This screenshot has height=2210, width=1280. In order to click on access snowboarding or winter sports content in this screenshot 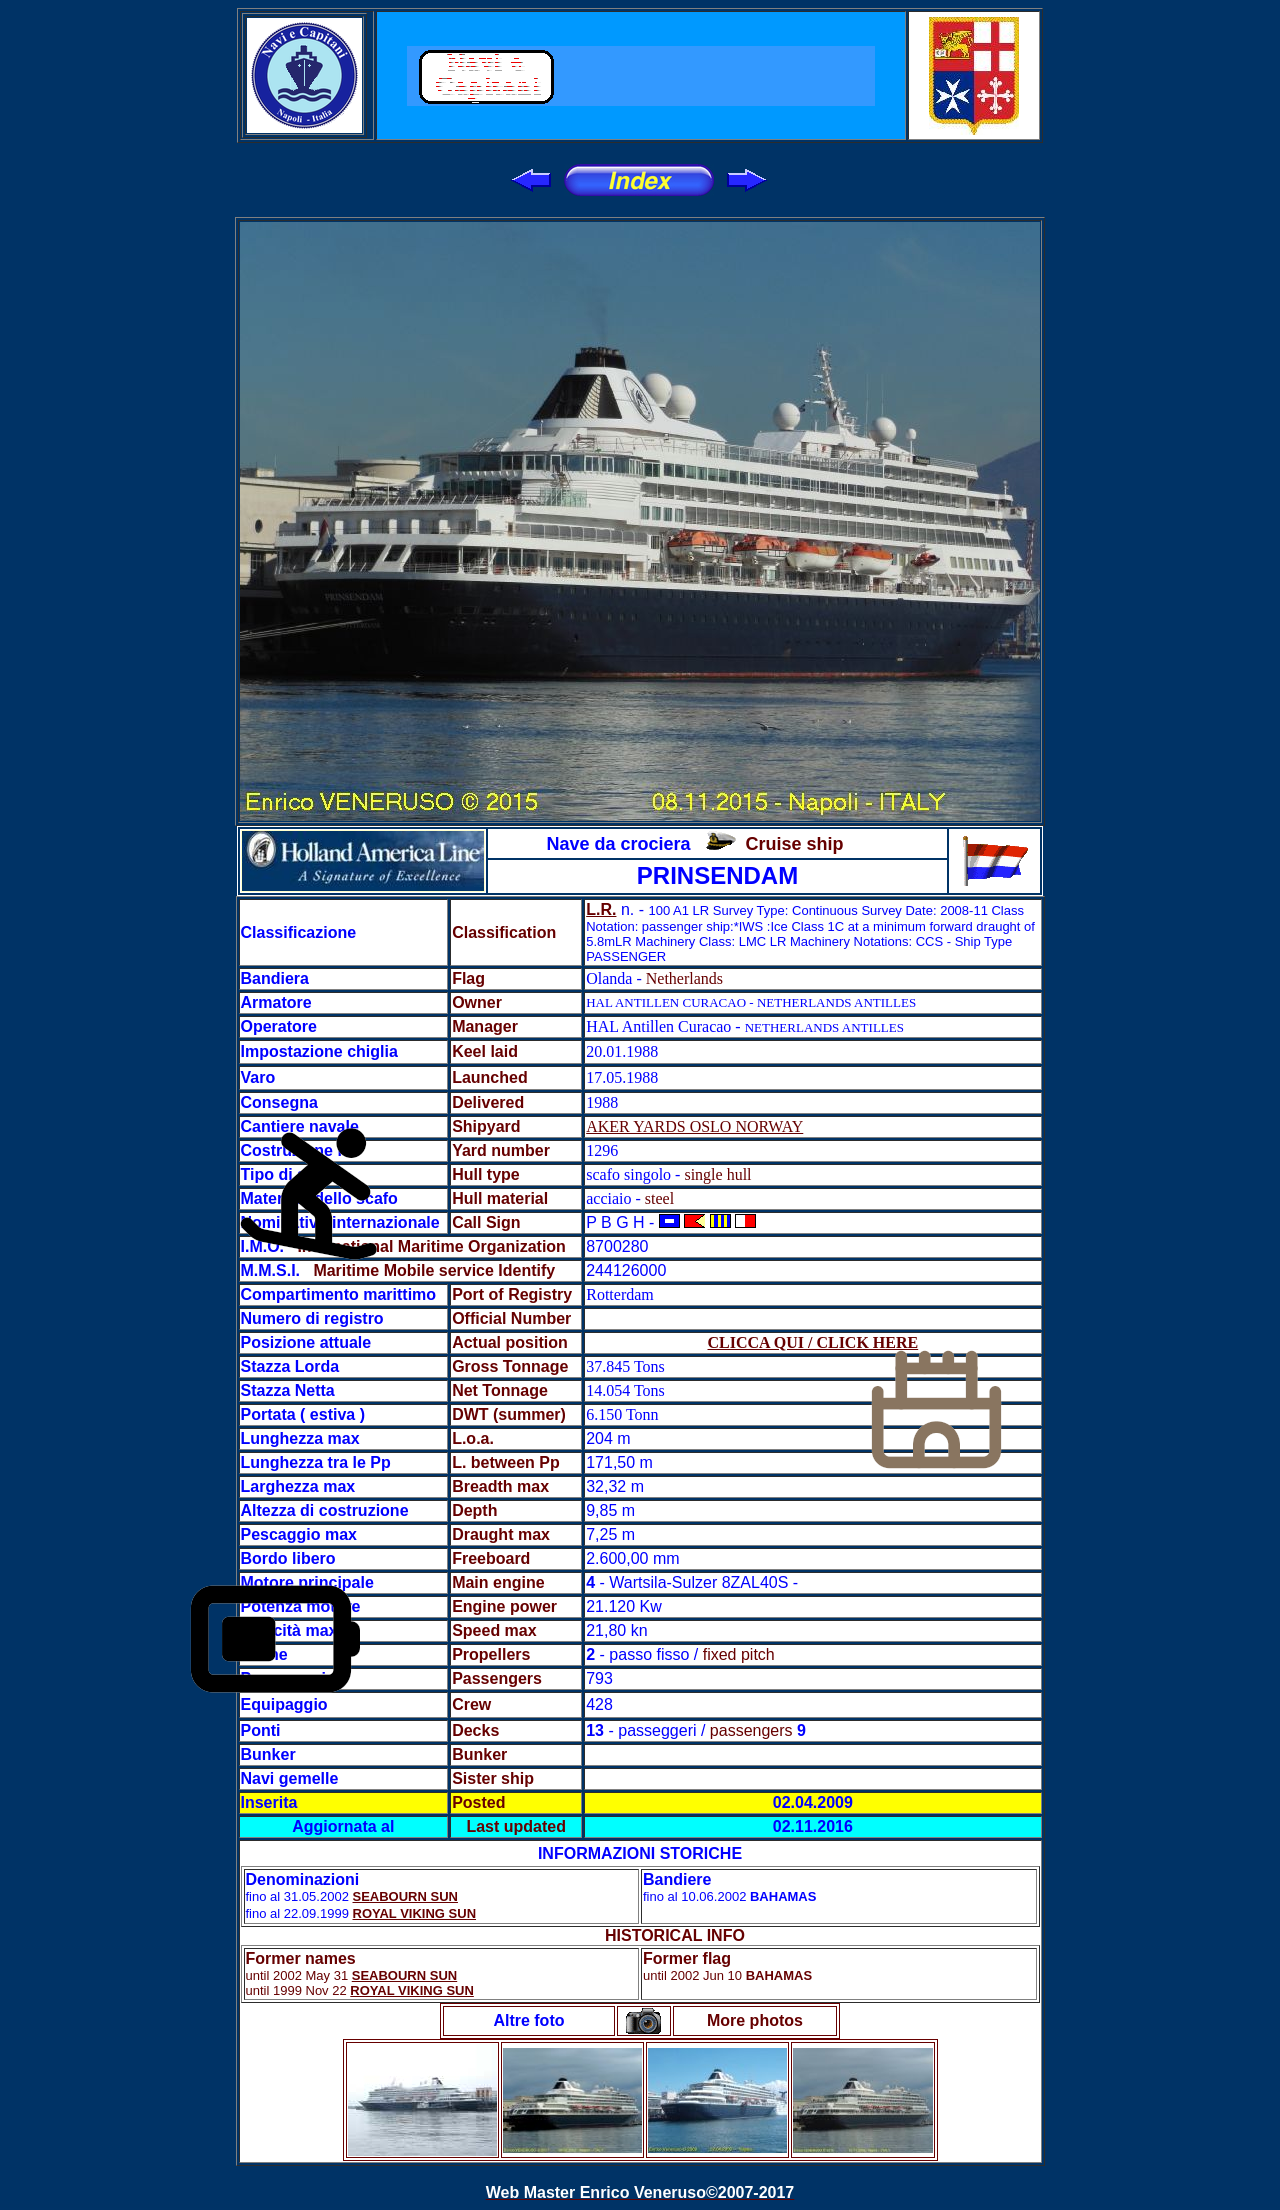, I will do `click(315, 1192)`.